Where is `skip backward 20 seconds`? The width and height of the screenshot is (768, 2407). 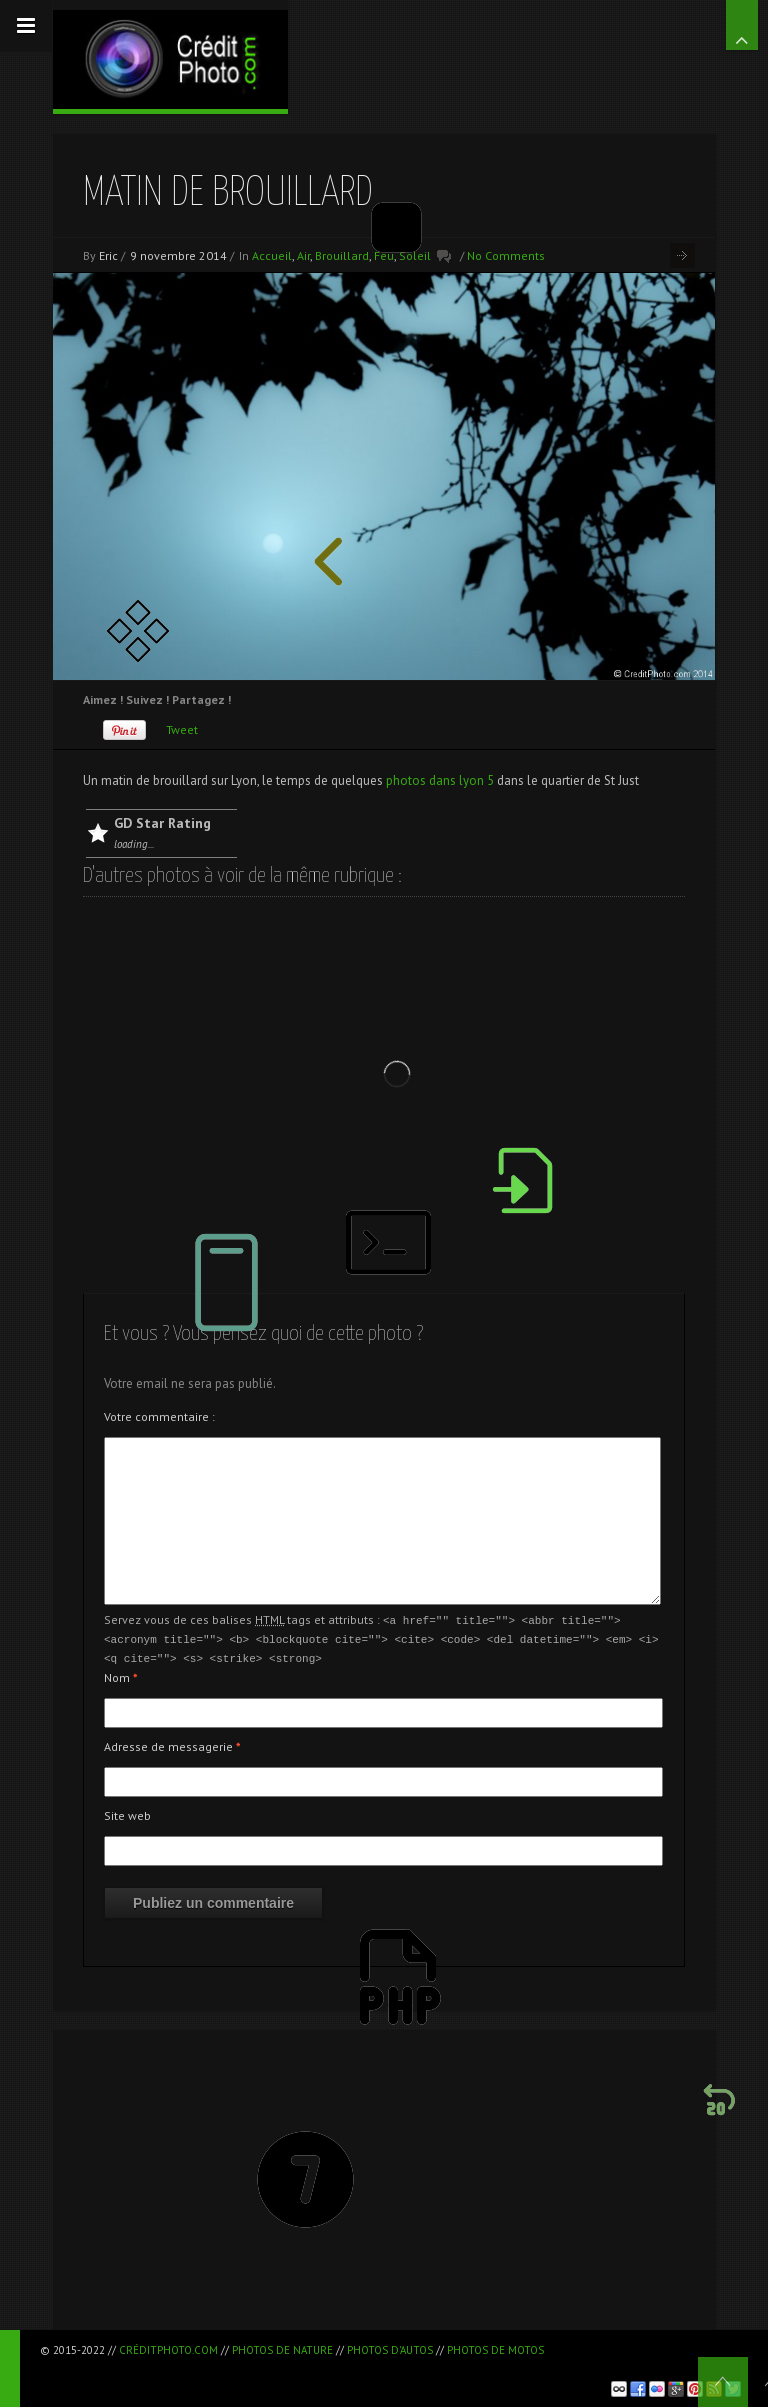 skip backward 20 seconds is located at coordinates (718, 2100).